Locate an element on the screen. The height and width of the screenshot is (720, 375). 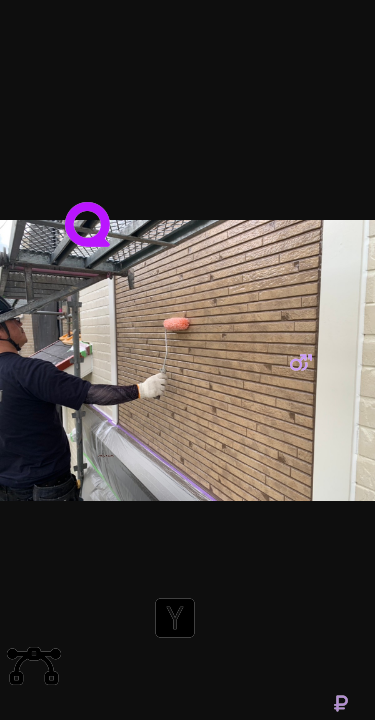
indicates Russian ruble currency is located at coordinates (341, 703).